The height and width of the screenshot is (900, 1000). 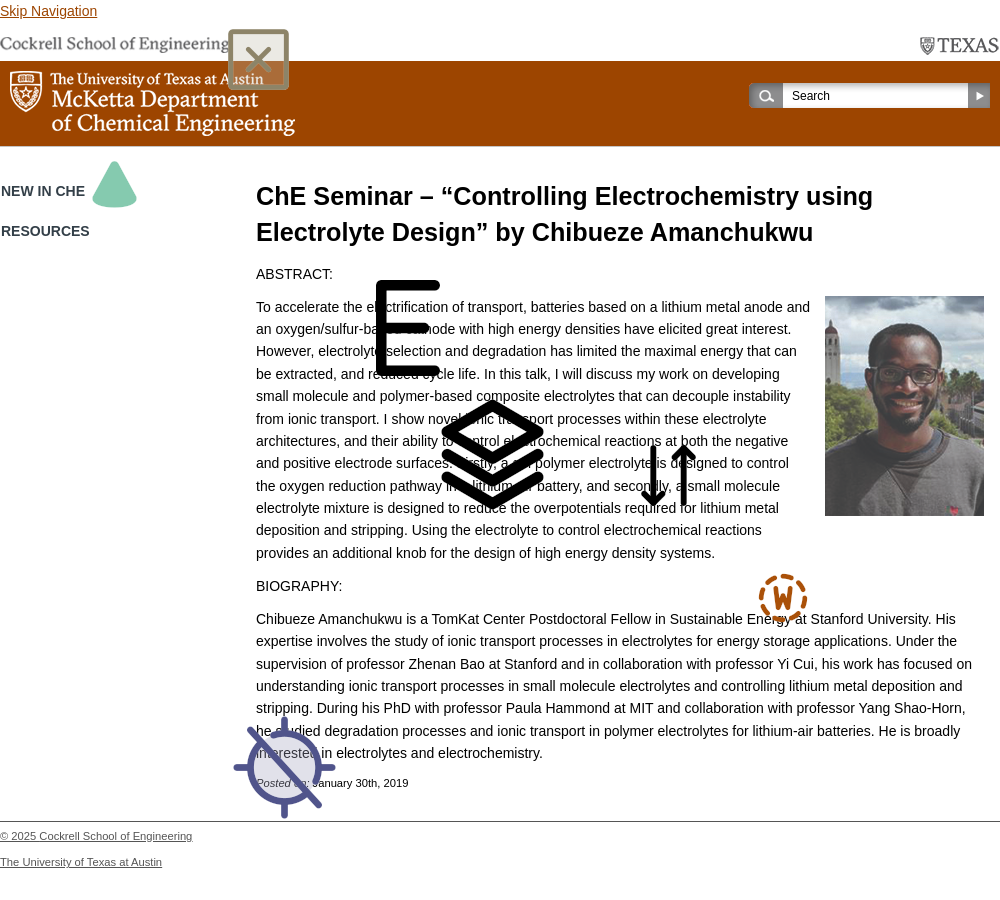 I want to click on close or dismiss a dialog box, so click(x=258, y=59).